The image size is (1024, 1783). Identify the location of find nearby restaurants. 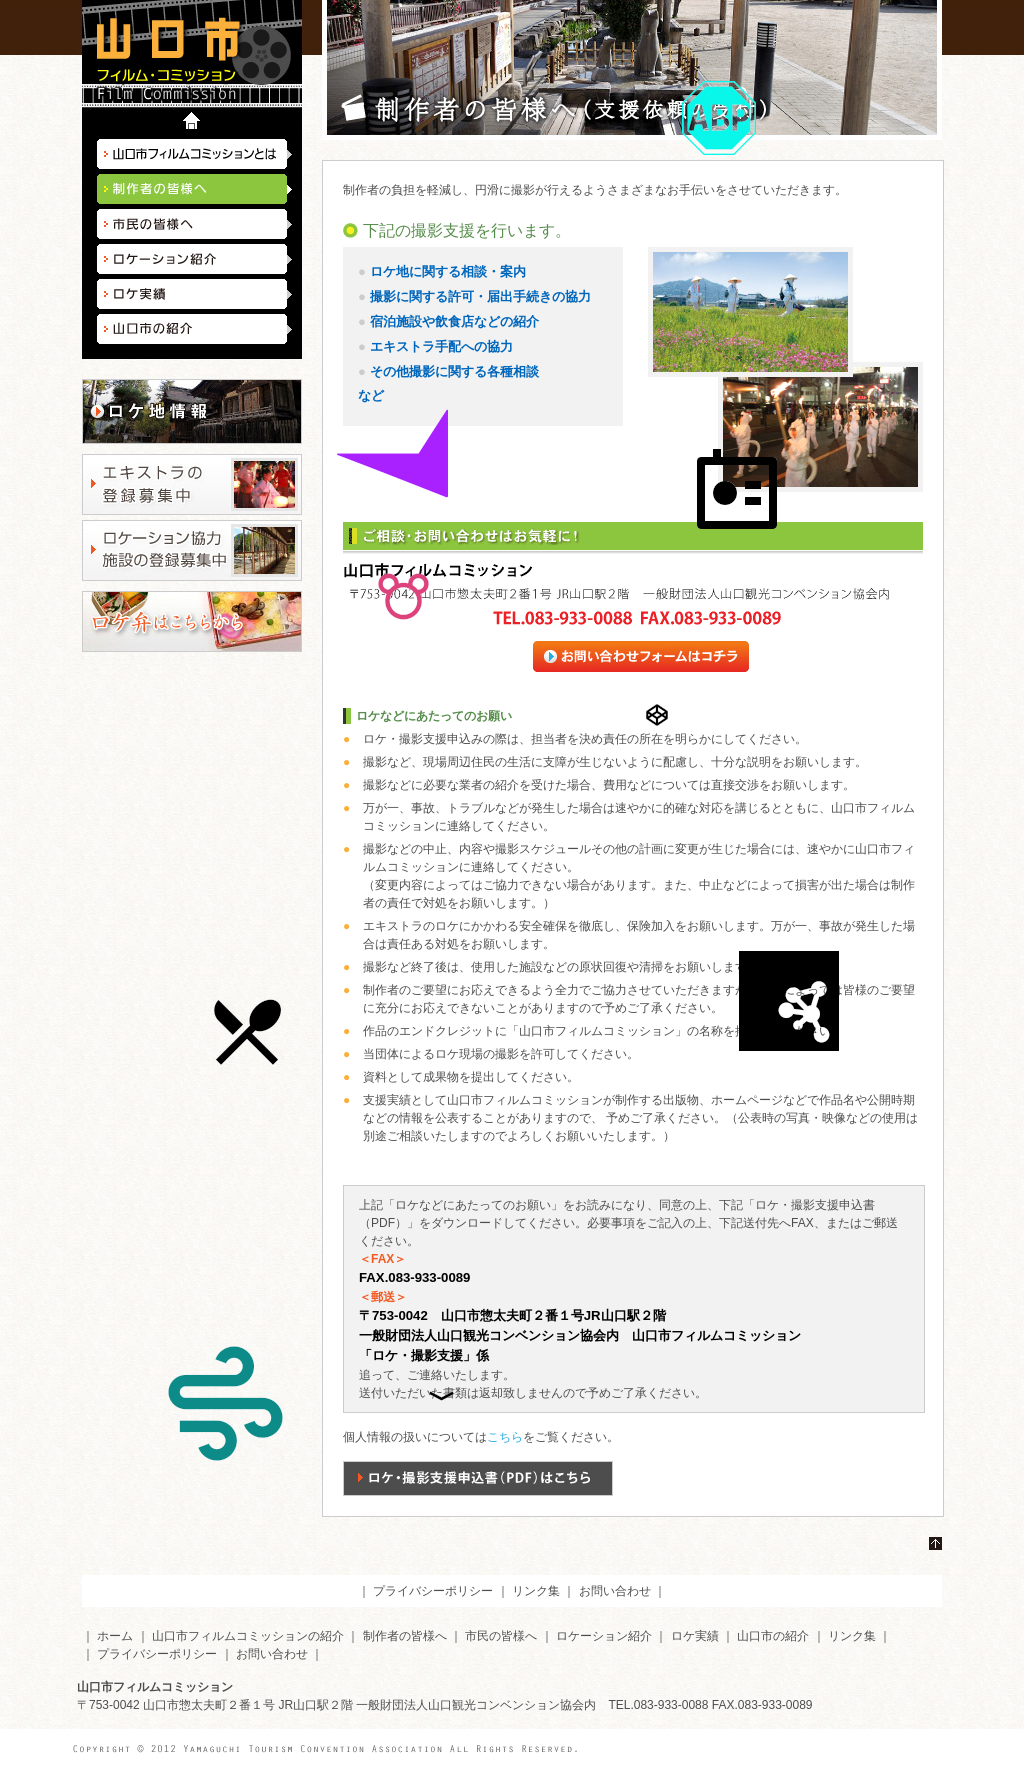
(247, 1030).